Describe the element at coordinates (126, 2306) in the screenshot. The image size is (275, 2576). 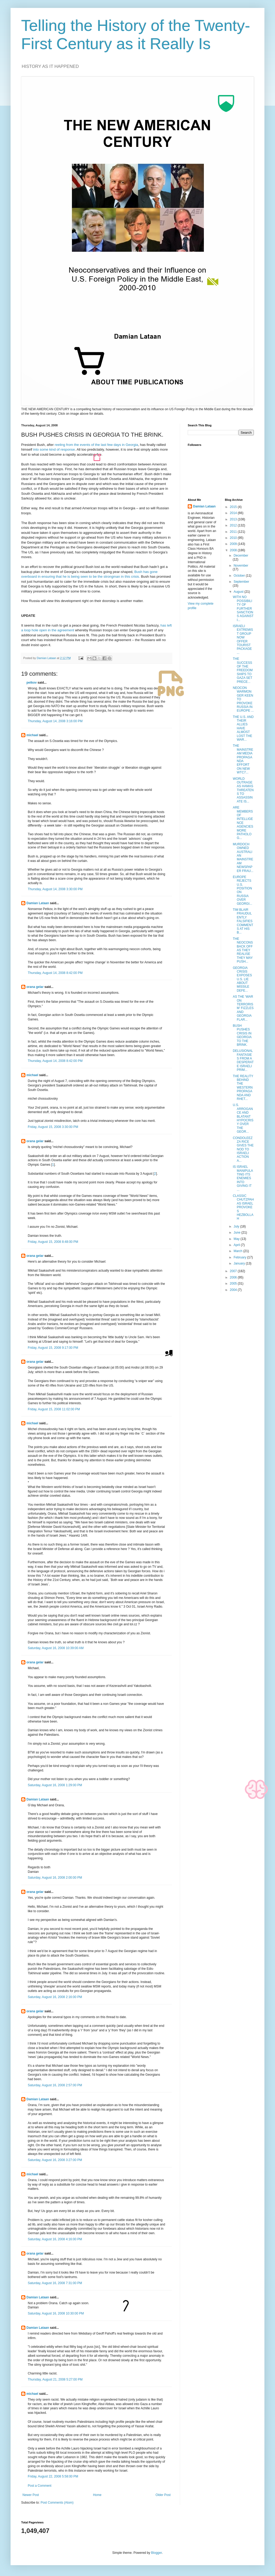
I see `accessibility support or mobility assistance` at that location.